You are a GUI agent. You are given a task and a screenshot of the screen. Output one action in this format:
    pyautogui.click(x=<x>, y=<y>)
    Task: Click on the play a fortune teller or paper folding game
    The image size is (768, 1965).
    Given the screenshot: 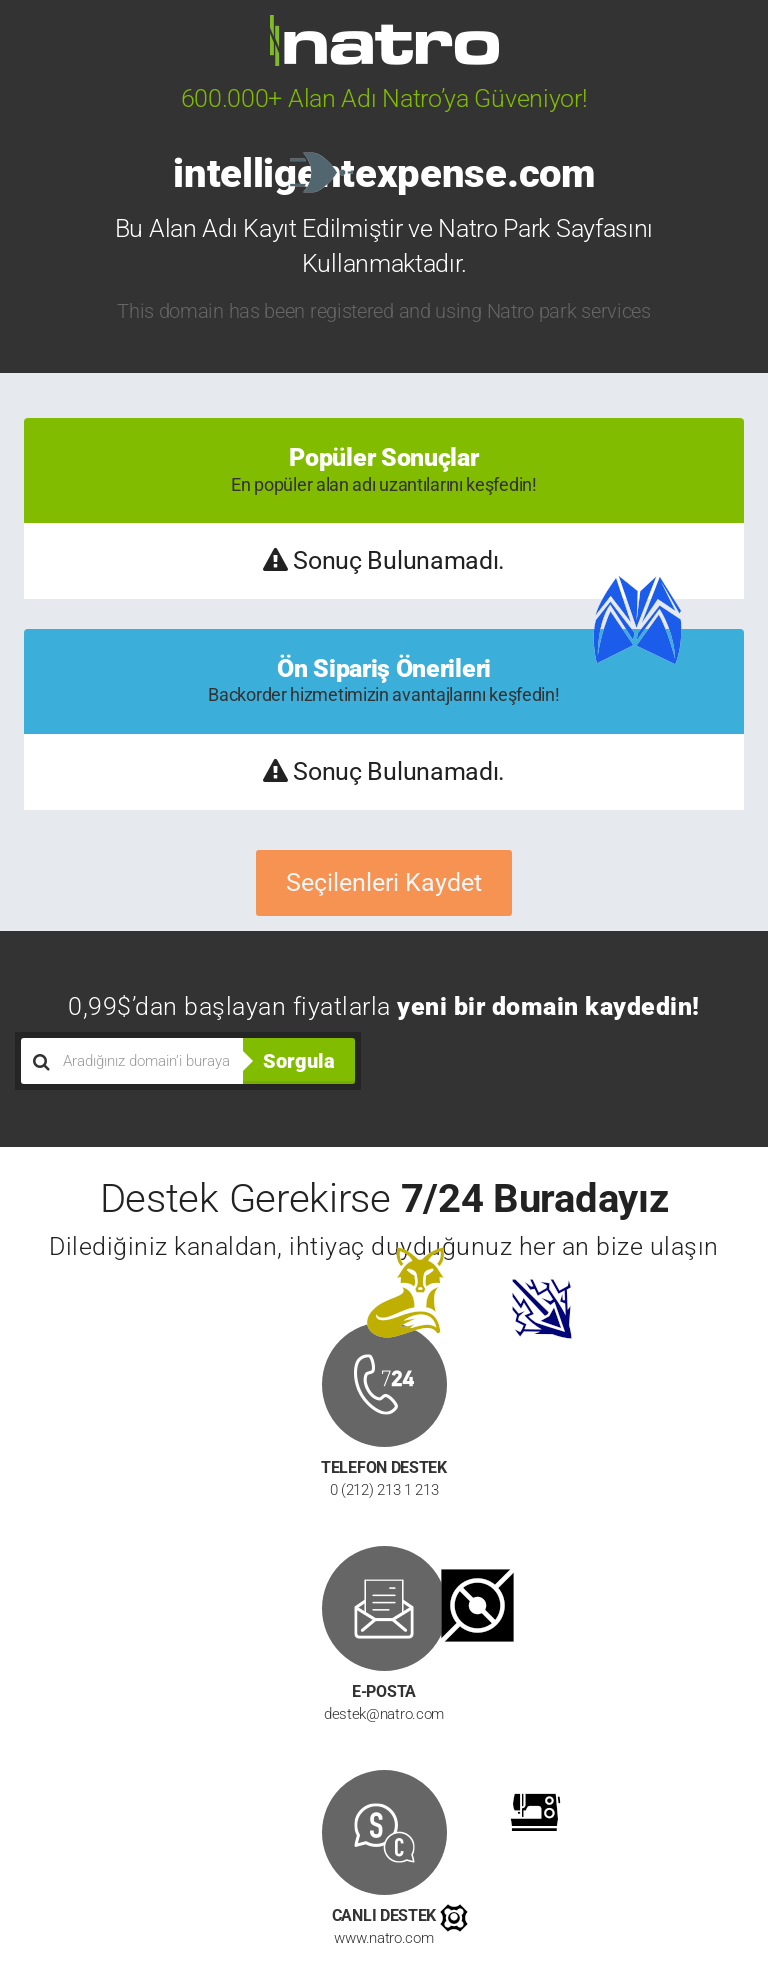 What is the action you would take?
    pyautogui.click(x=637, y=620)
    